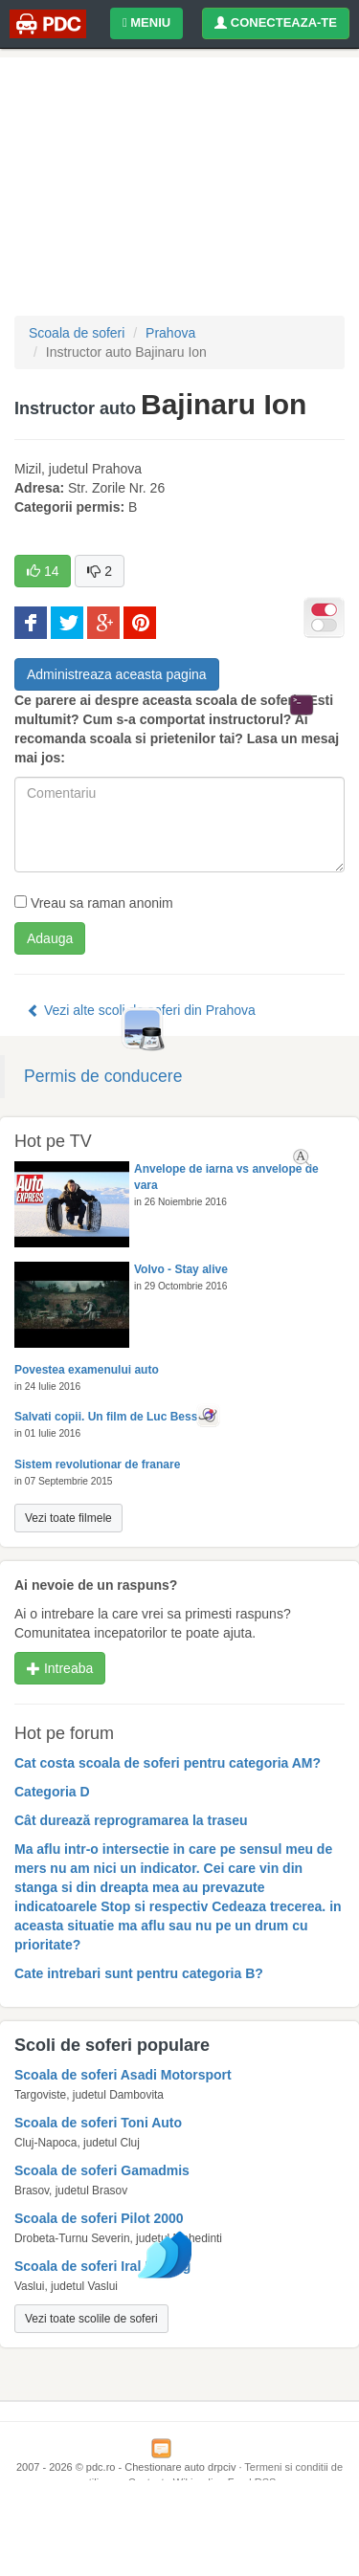  What do you see at coordinates (208, 1415) in the screenshot?
I see `open mkvmerge video merging tool` at bounding box center [208, 1415].